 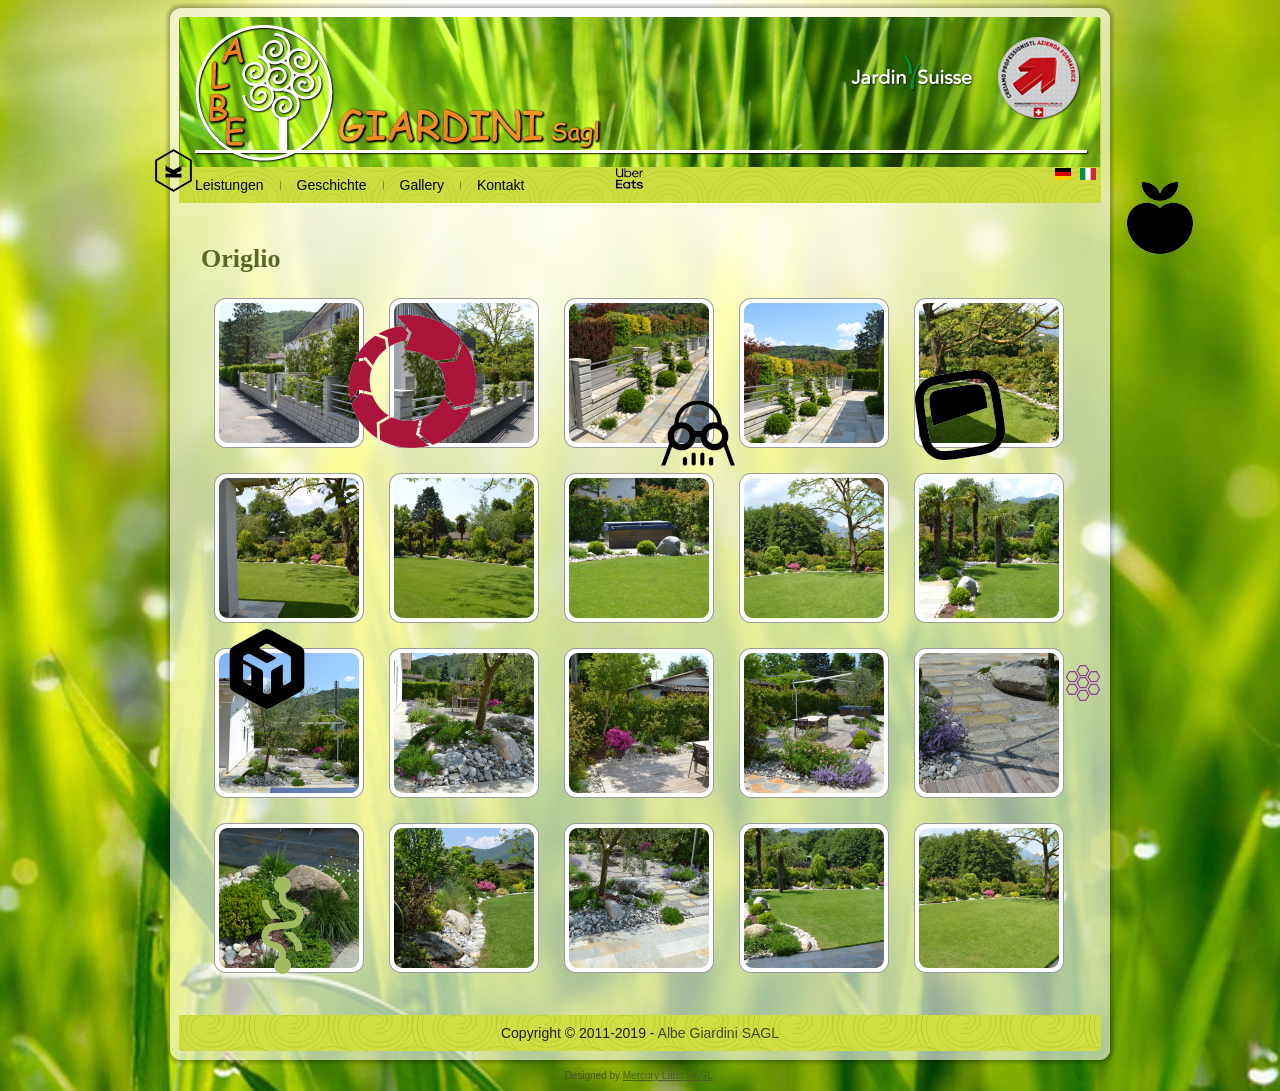 What do you see at coordinates (282, 925) in the screenshot?
I see `recoil state management library logo` at bounding box center [282, 925].